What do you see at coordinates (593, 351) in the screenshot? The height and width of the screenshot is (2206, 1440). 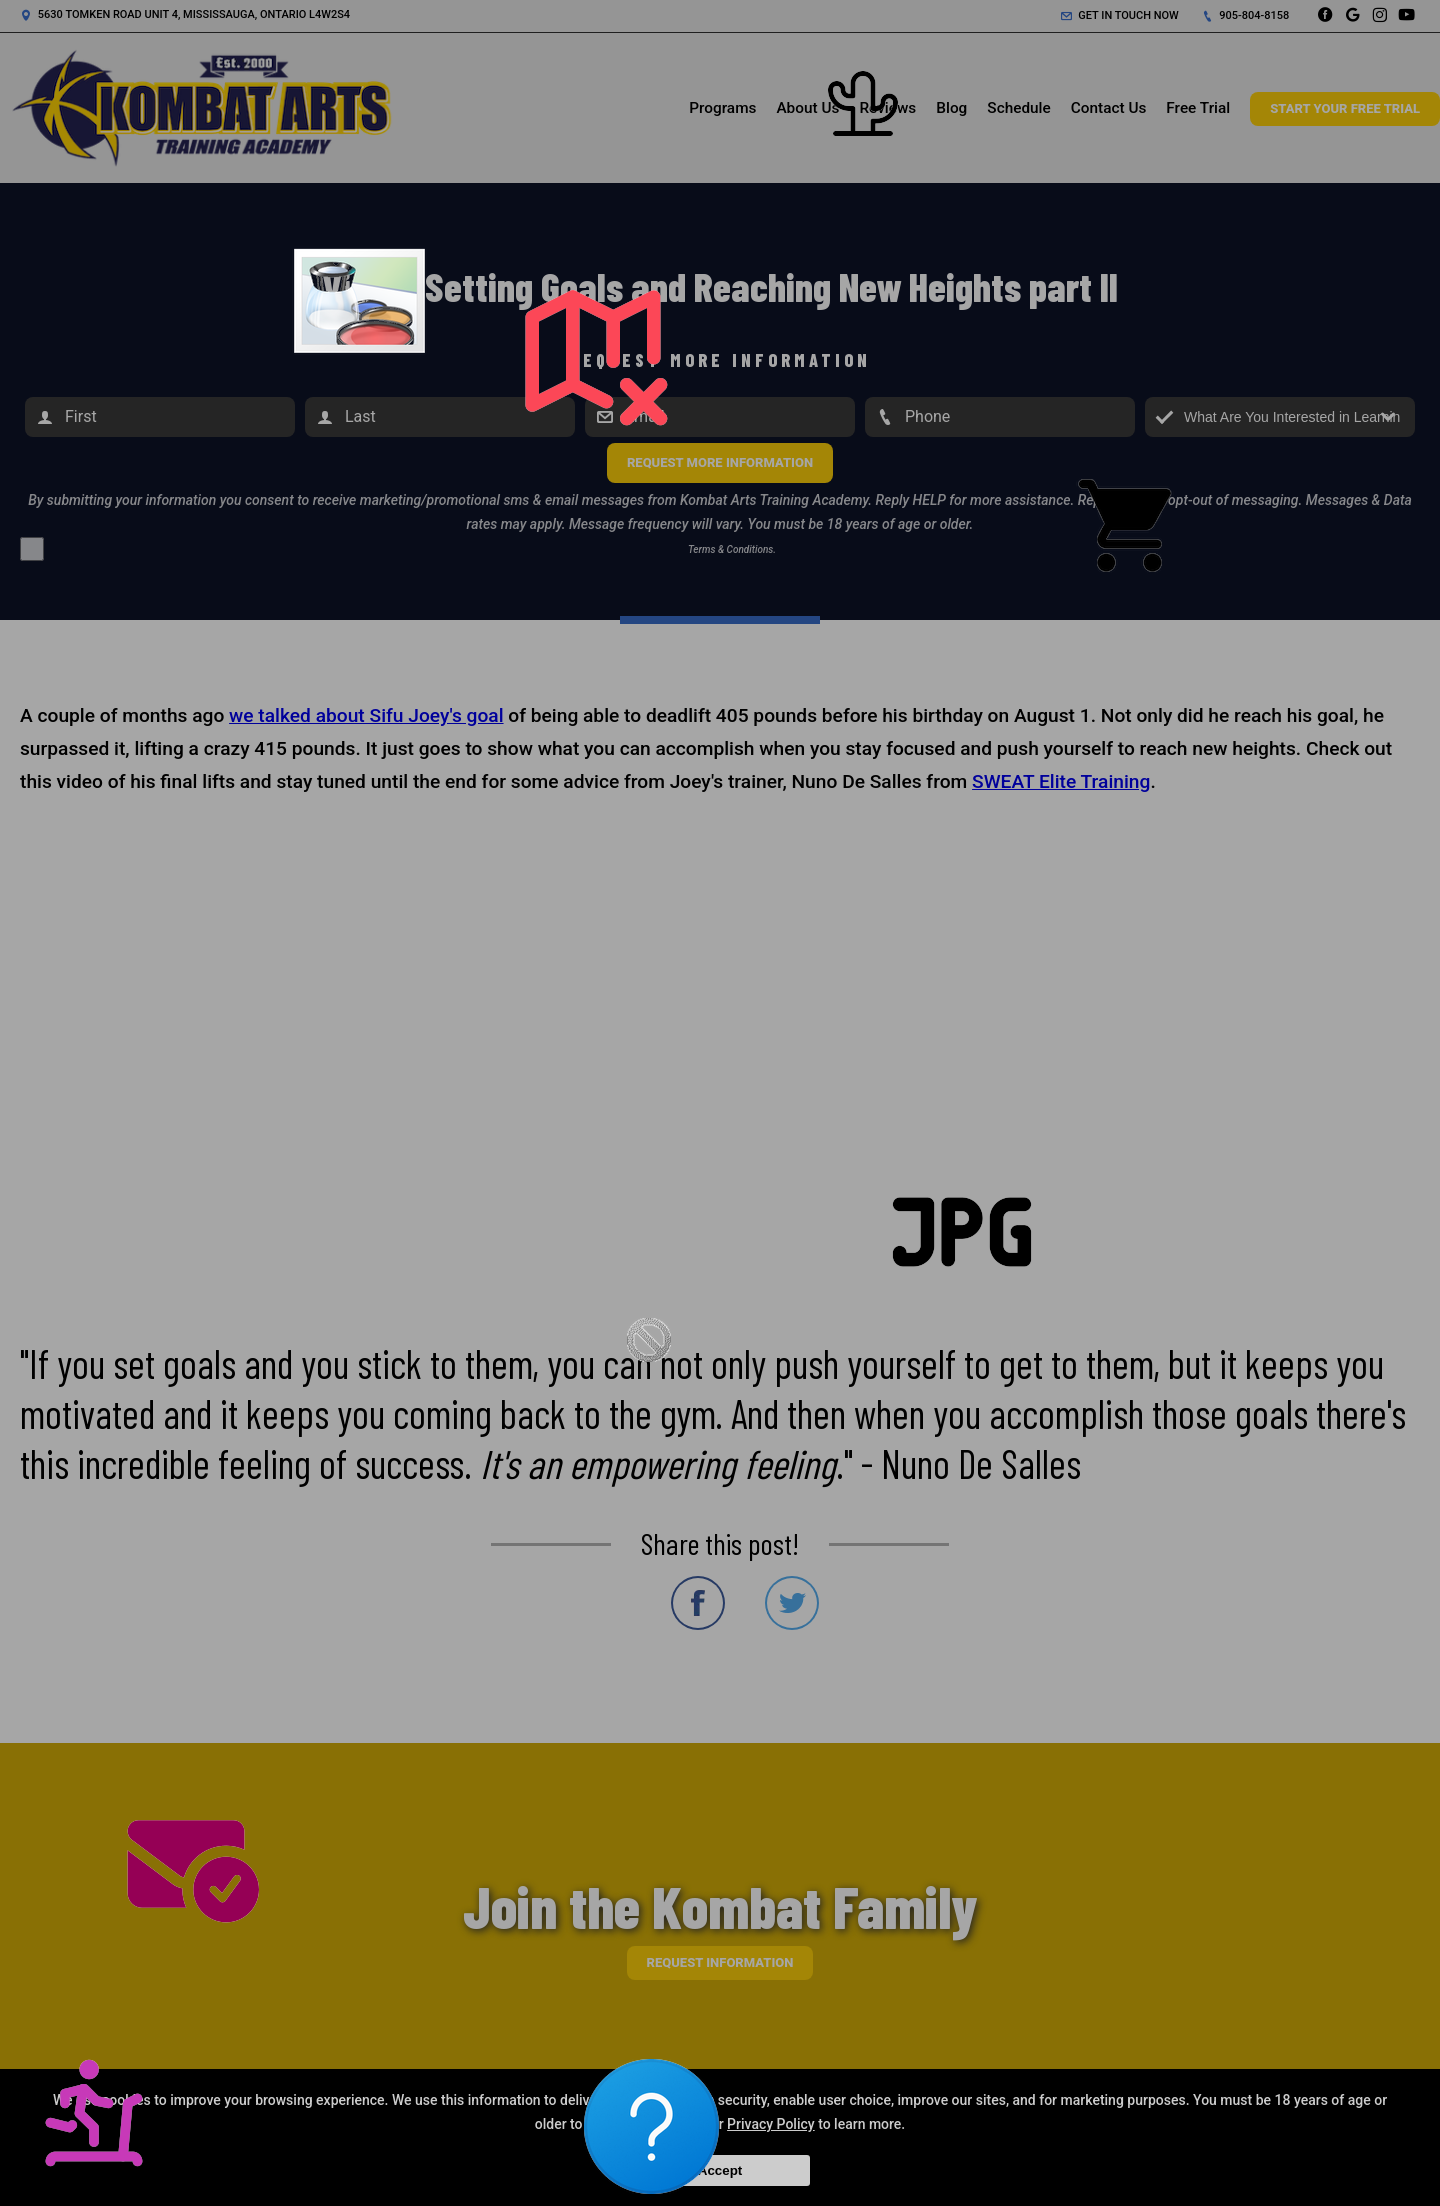 I see `remove a saved map or location` at bounding box center [593, 351].